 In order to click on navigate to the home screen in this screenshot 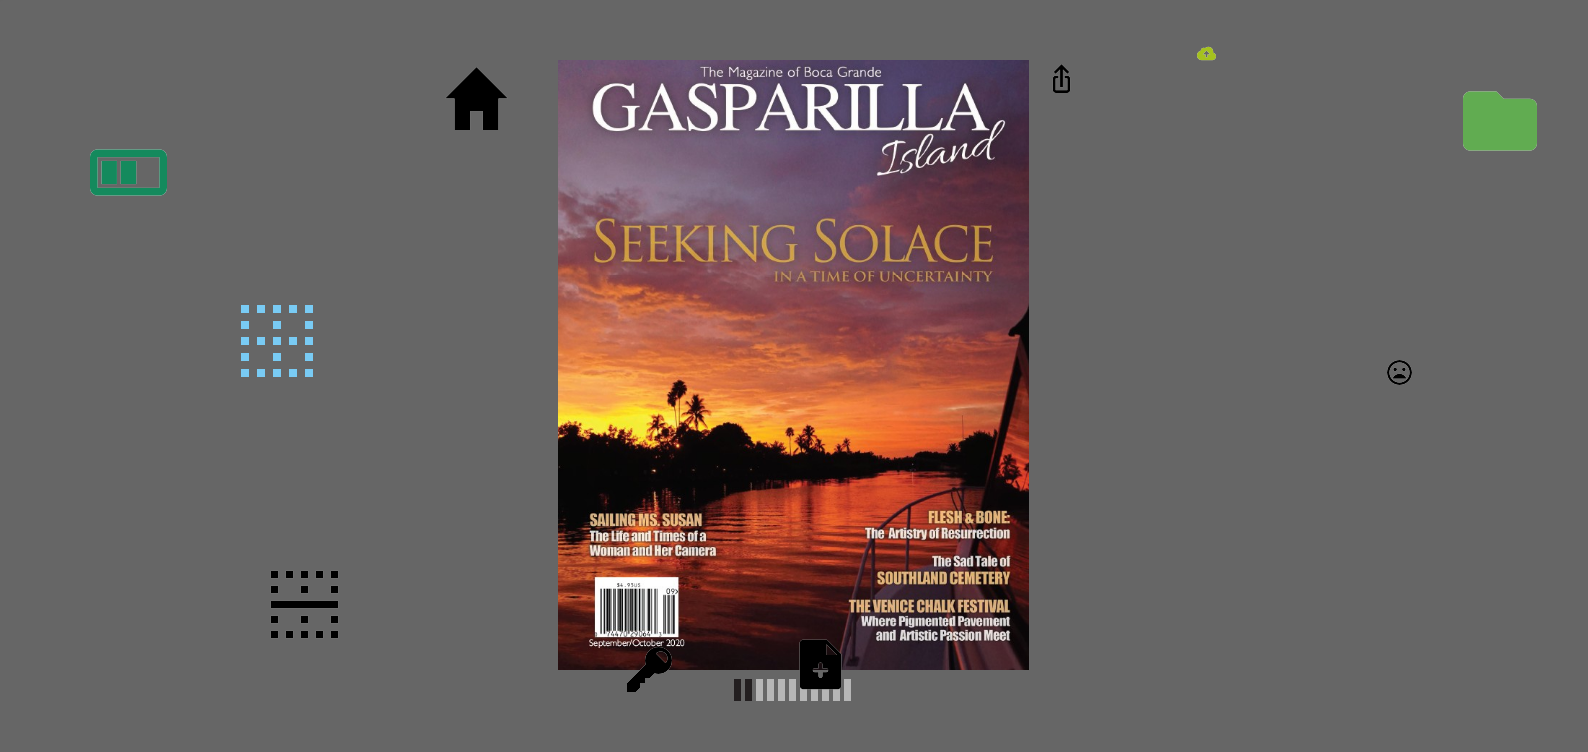, I will do `click(476, 98)`.